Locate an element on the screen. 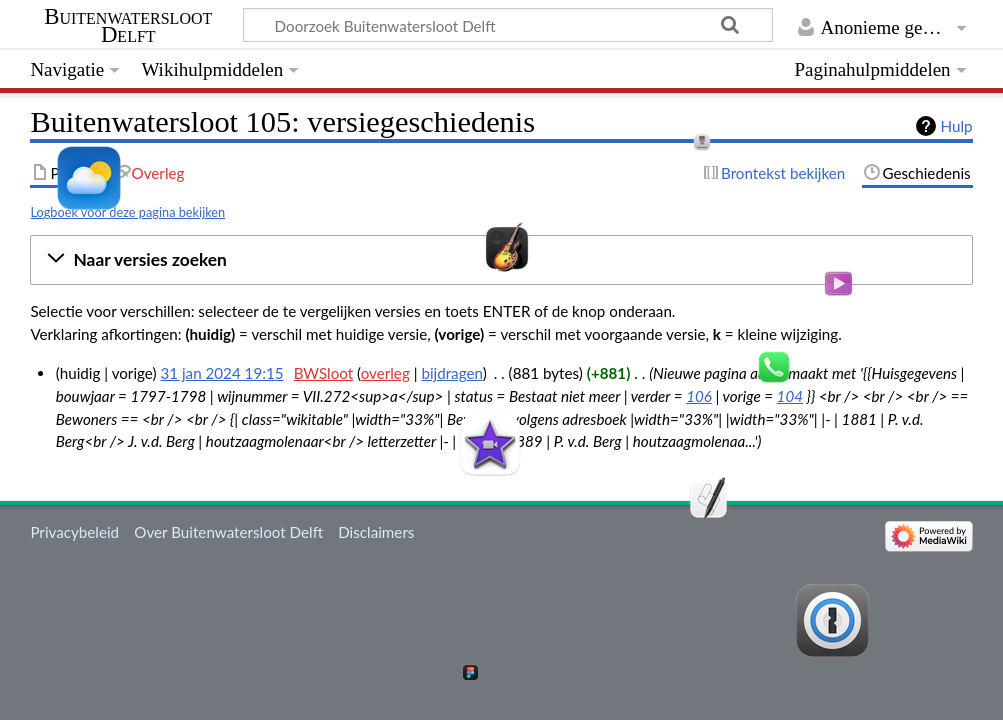 The width and height of the screenshot is (1003, 720). open the weather app is located at coordinates (89, 178).